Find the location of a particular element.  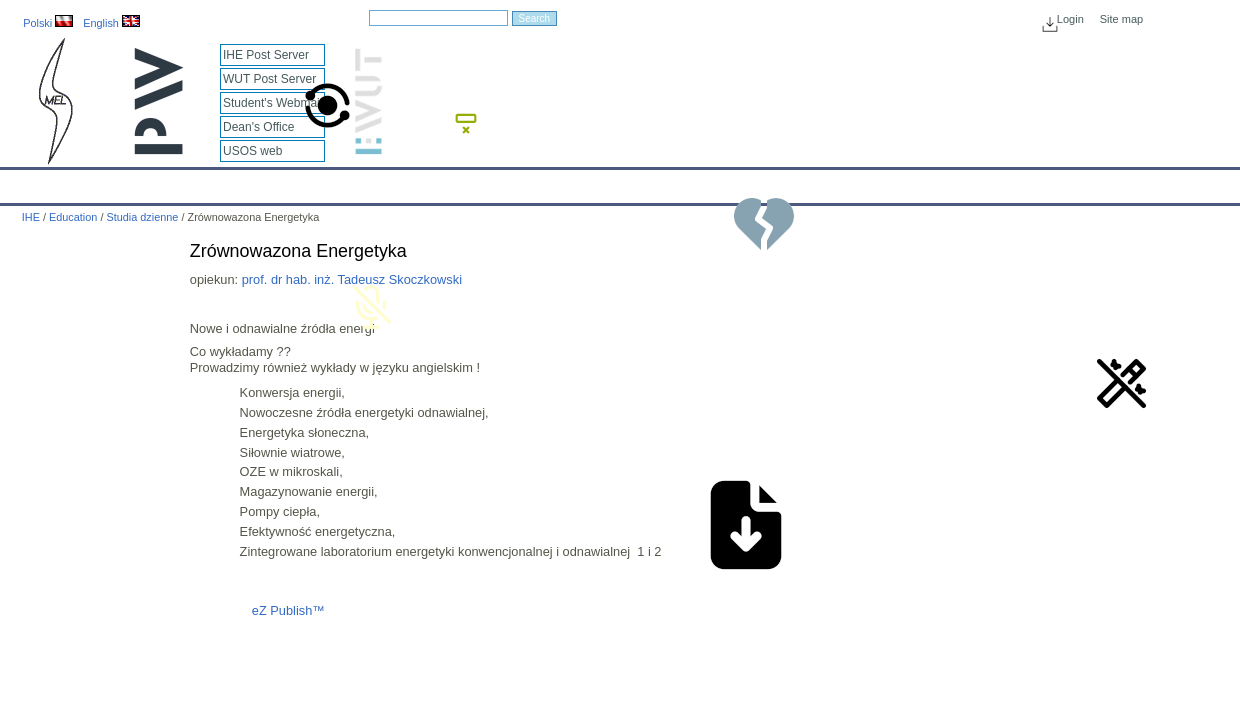

download a file is located at coordinates (1050, 25).